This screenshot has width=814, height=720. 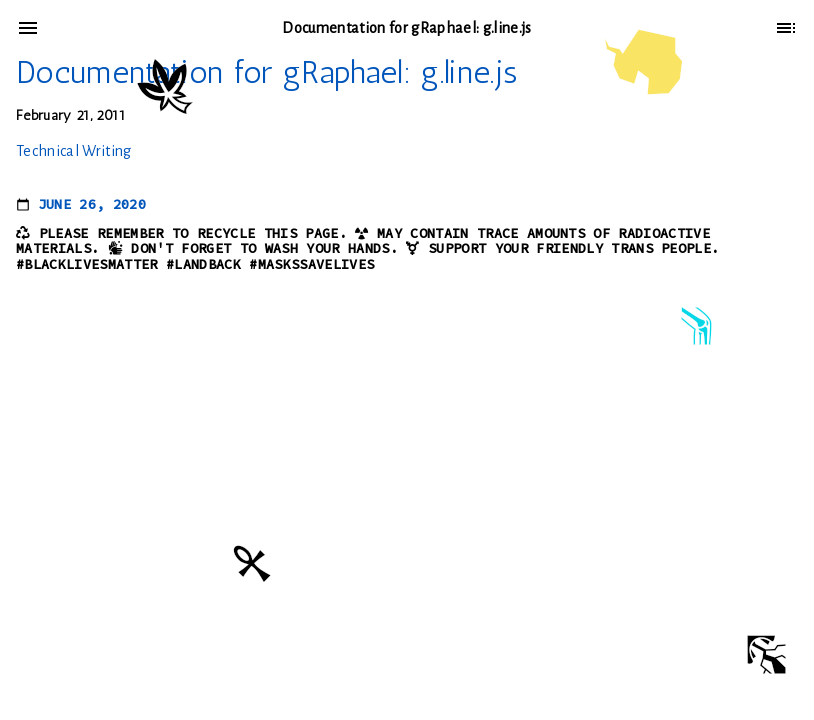 What do you see at coordinates (252, 564) in the screenshot?
I see `access egyptian or ancient-themed content` at bounding box center [252, 564].